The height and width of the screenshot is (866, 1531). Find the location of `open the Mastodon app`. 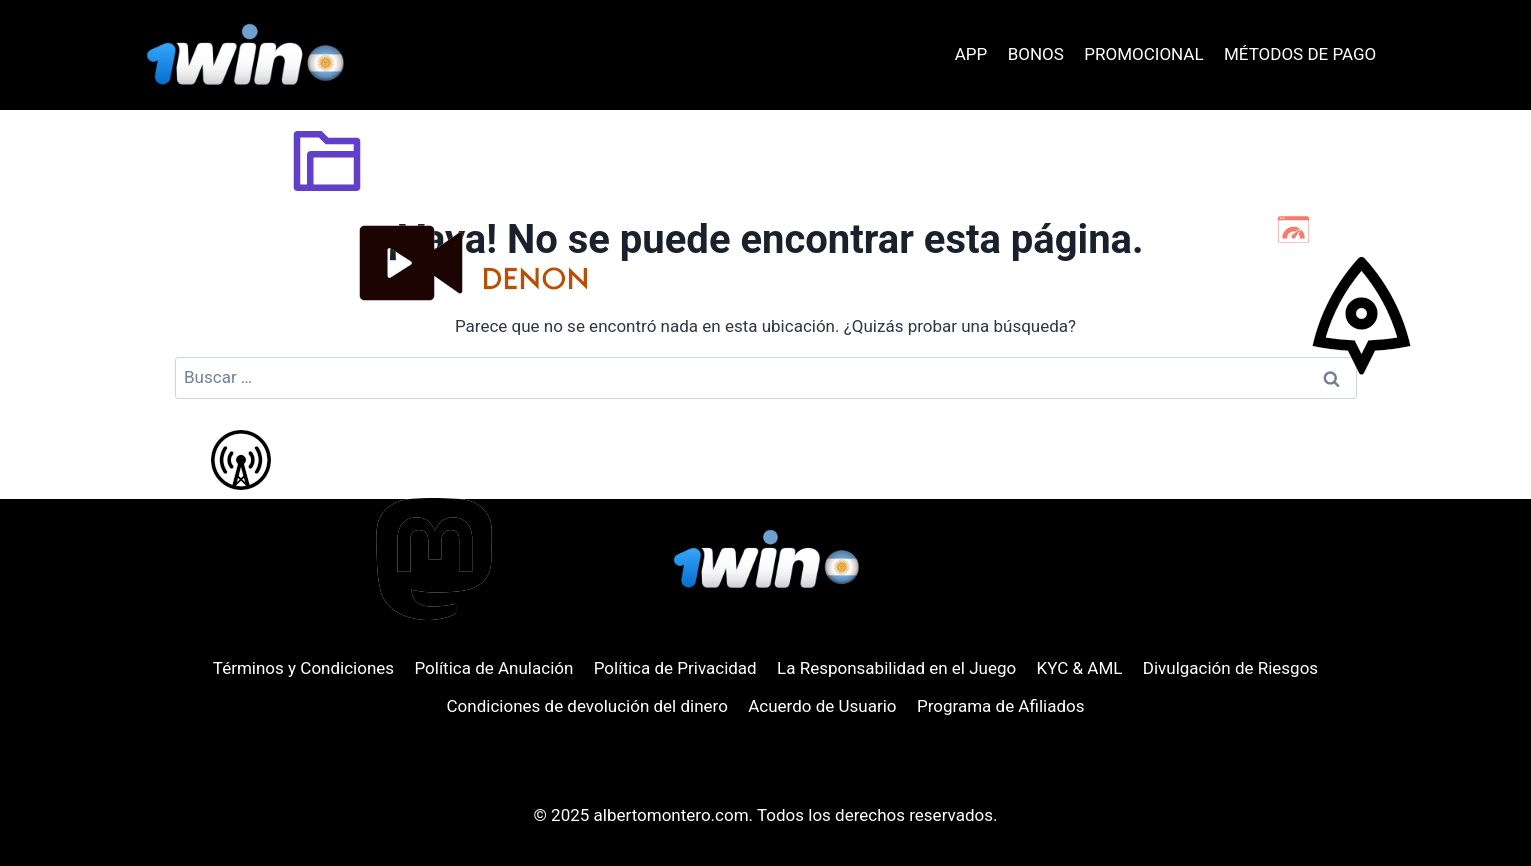

open the Mastodon app is located at coordinates (434, 559).